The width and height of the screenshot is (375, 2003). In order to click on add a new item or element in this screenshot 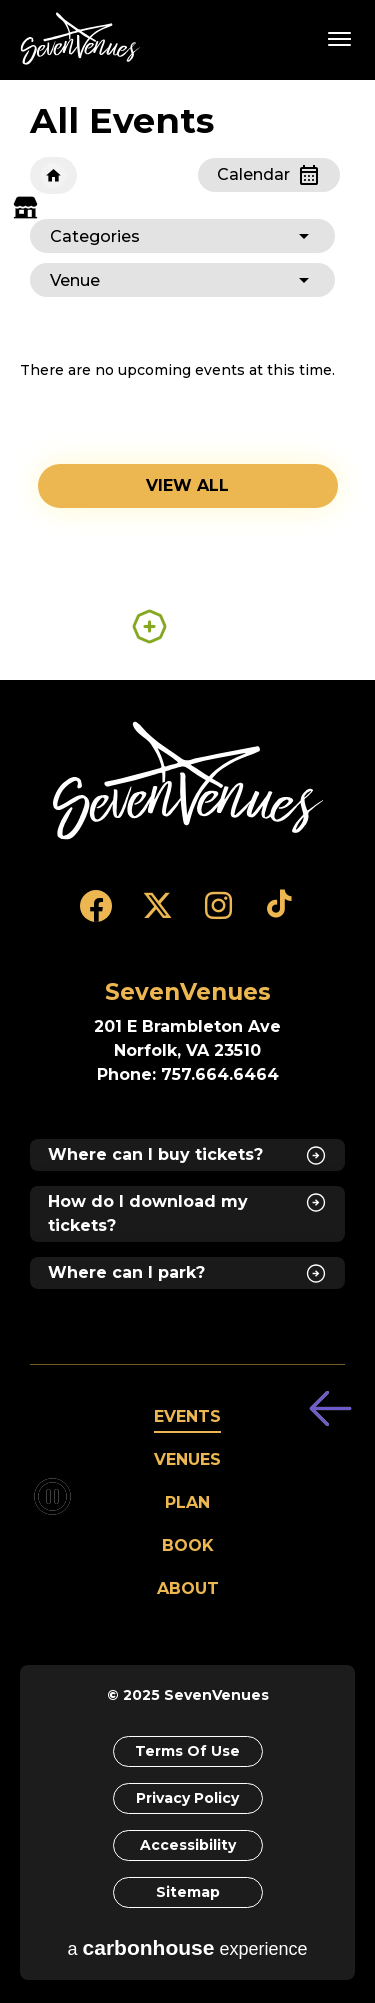, I will do `click(149, 626)`.